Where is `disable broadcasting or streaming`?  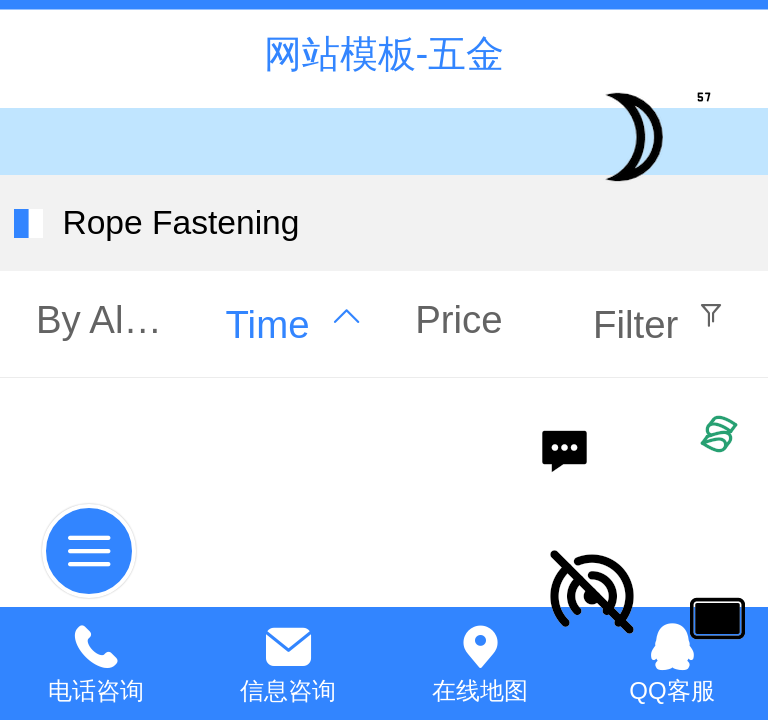 disable broadcasting or streaming is located at coordinates (592, 592).